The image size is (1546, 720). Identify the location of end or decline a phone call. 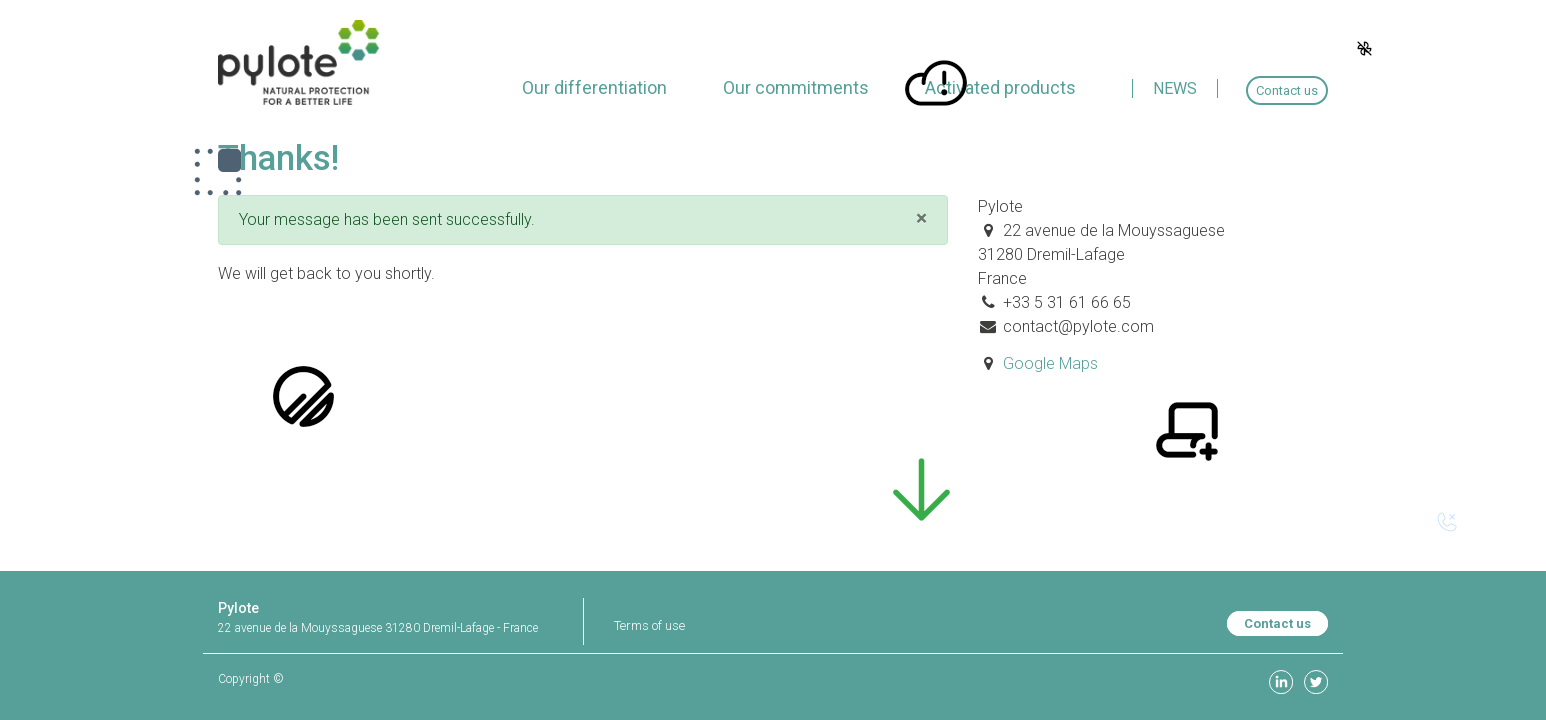
(1447, 521).